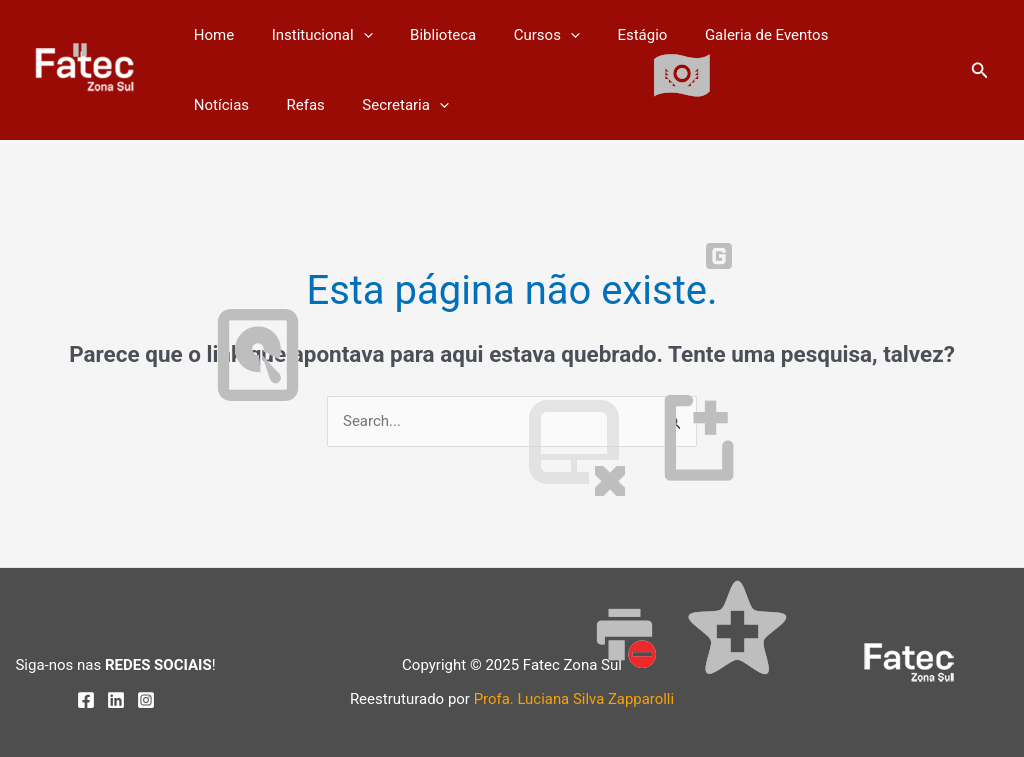 The image size is (1024, 757). What do you see at coordinates (624, 636) in the screenshot?
I see `indicates a printer error or malfunction` at bounding box center [624, 636].